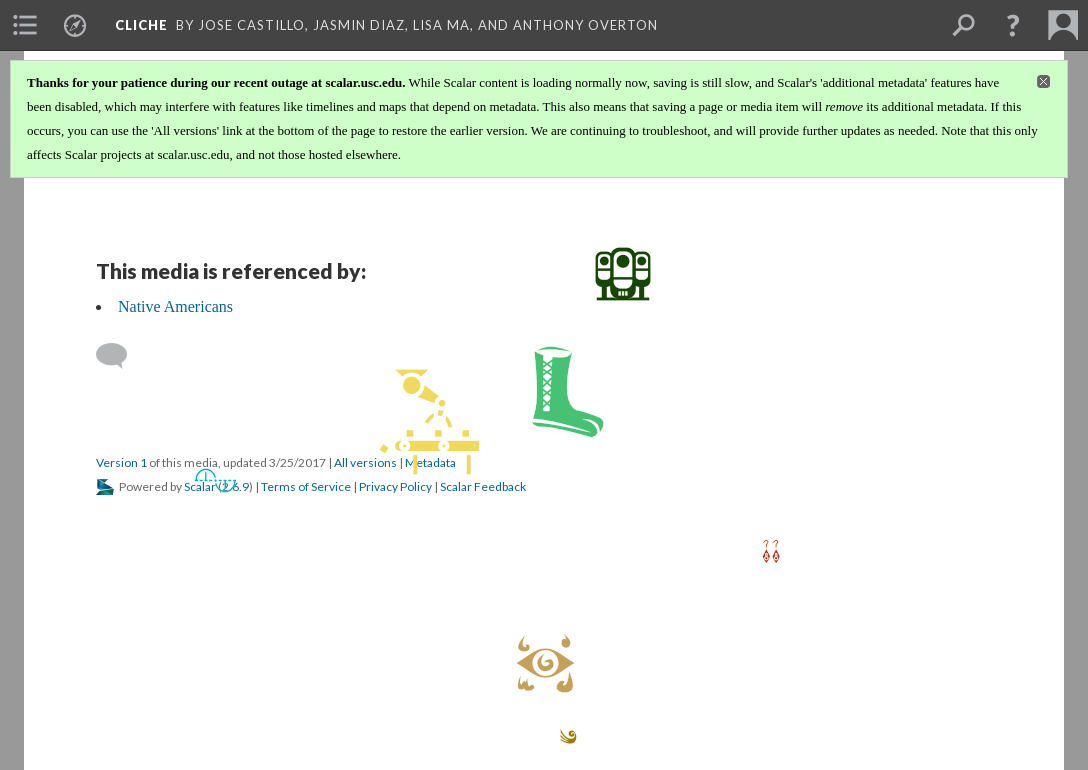 The width and height of the screenshot is (1088, 770). I want to click on browse or shop for earrings, so click(771, 551).